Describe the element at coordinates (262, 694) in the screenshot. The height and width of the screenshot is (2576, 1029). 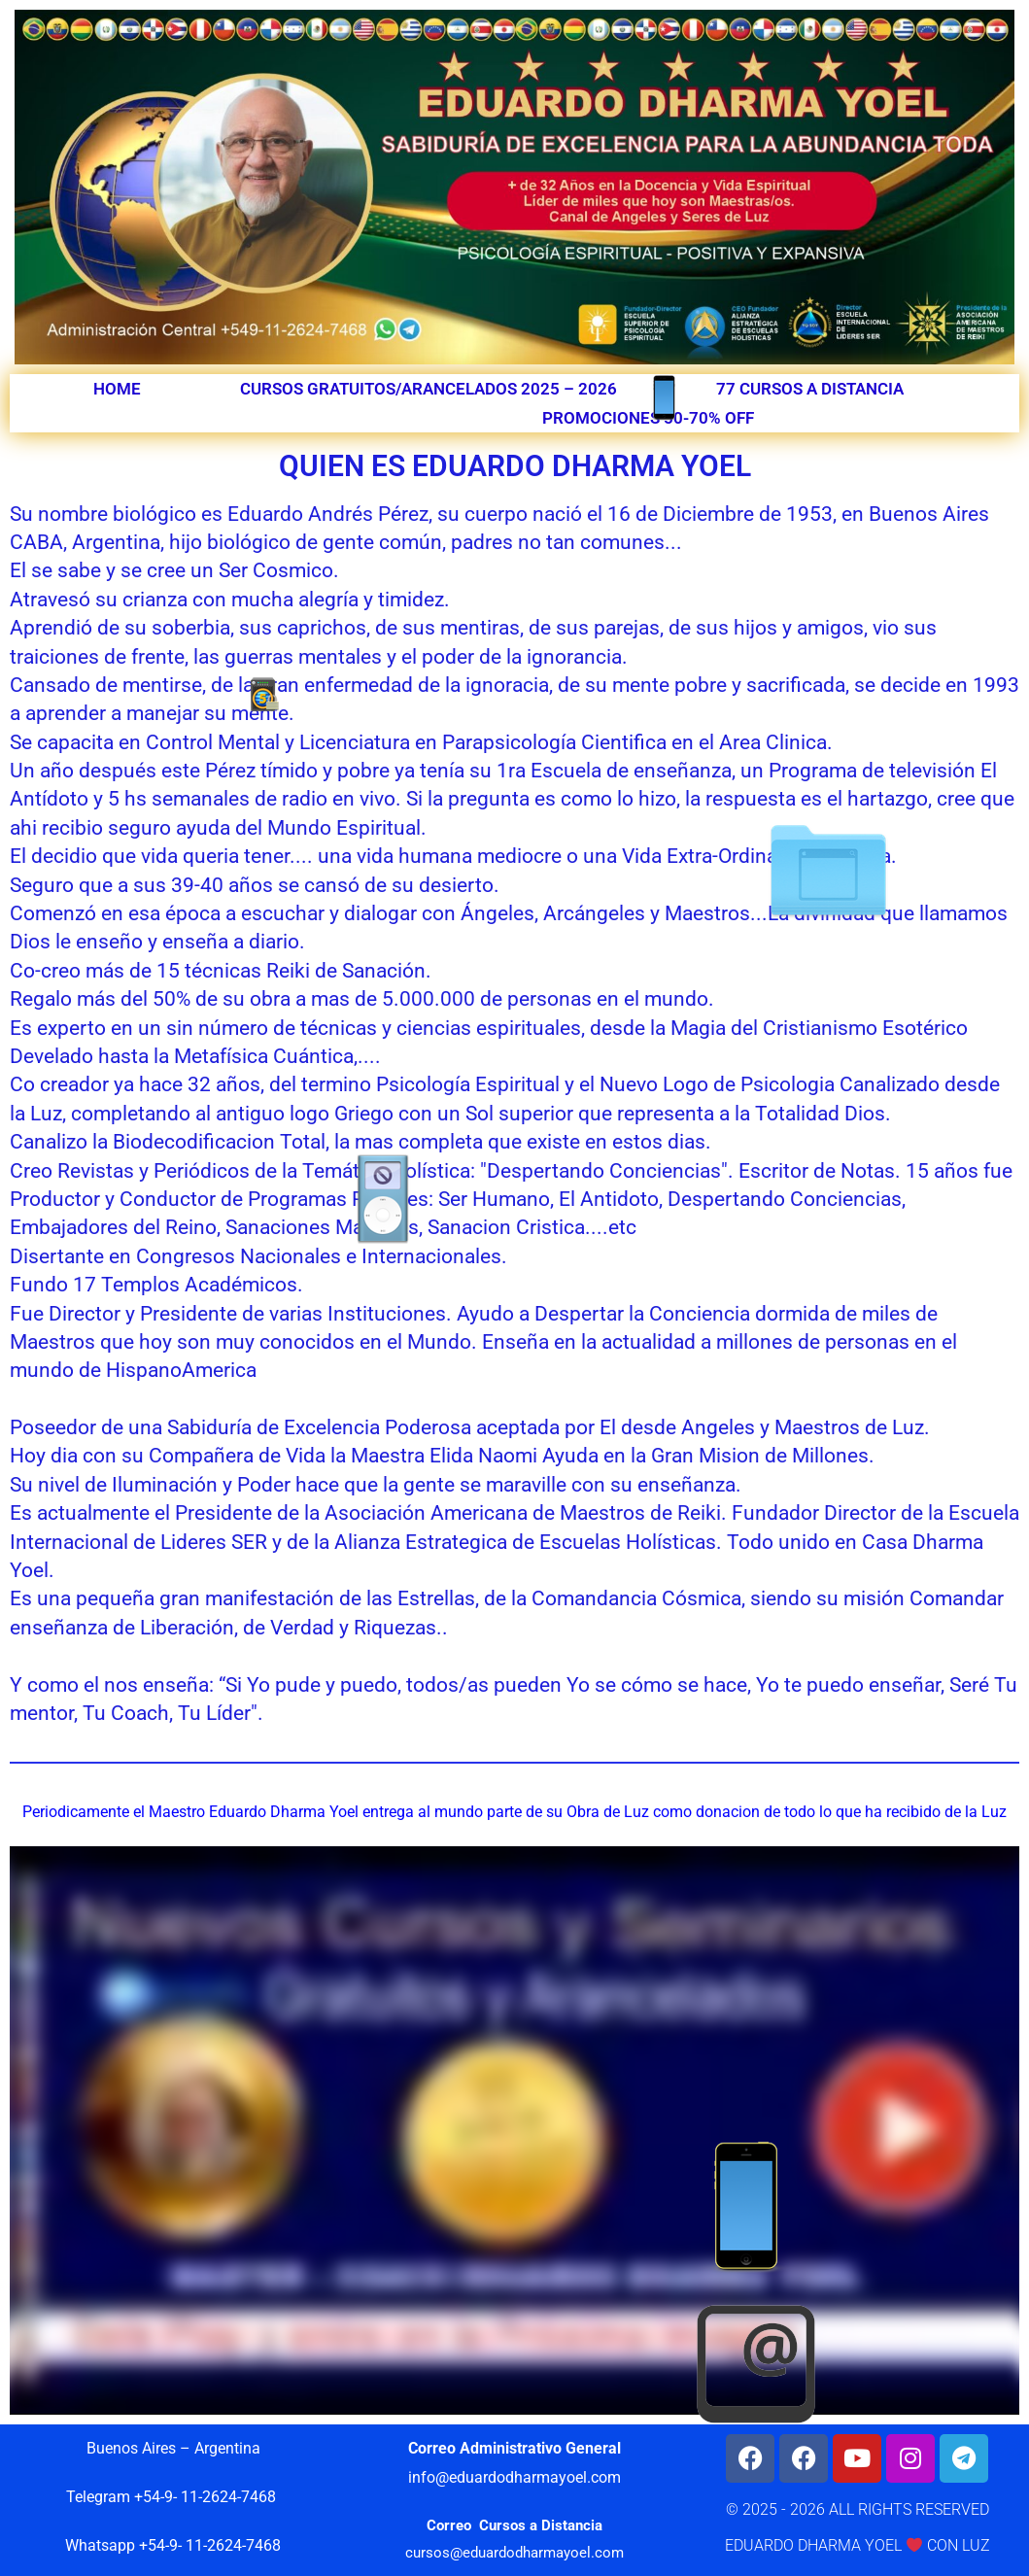
I see `locked RAID 5 storage array` at that location.